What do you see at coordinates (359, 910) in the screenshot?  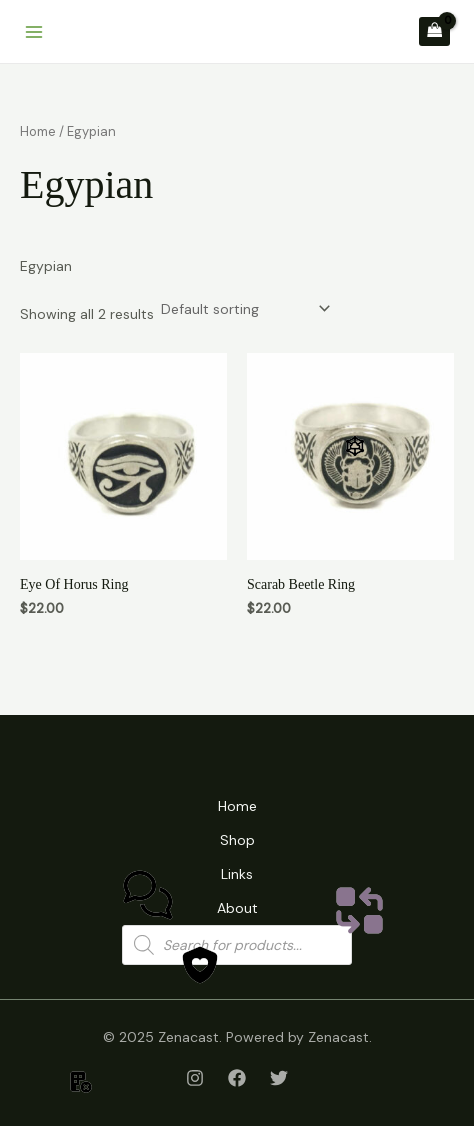 I see `replace or swap selected items` at bounding box center [359, 910].